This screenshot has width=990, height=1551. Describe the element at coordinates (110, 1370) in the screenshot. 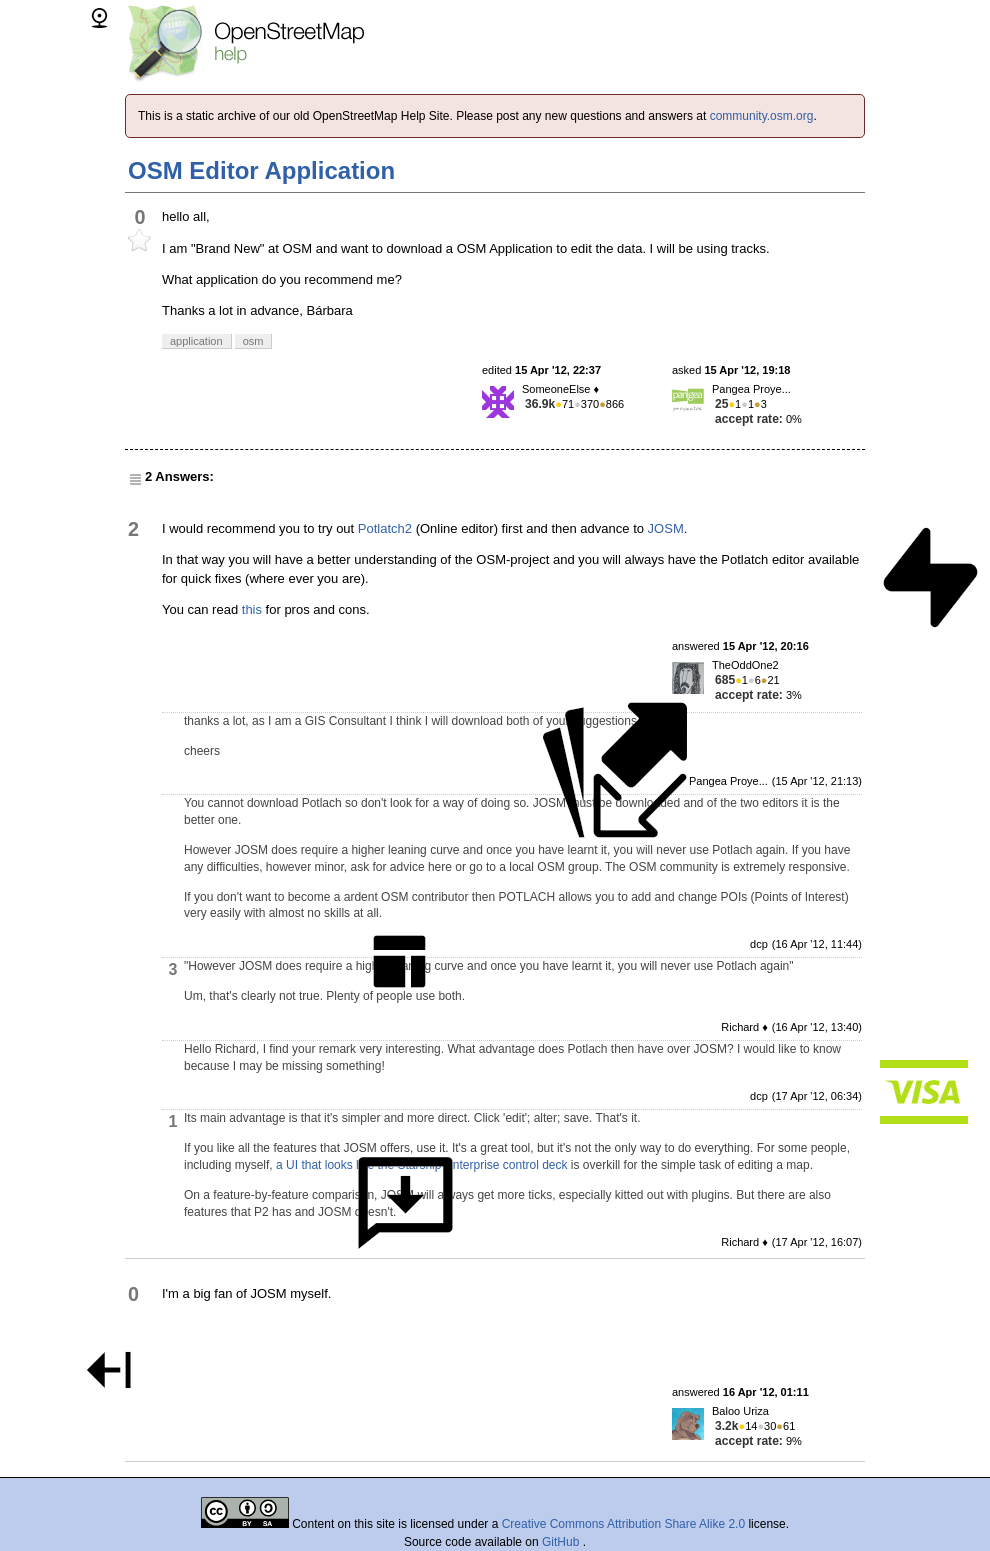

I see `expand panel to the left` at that location.